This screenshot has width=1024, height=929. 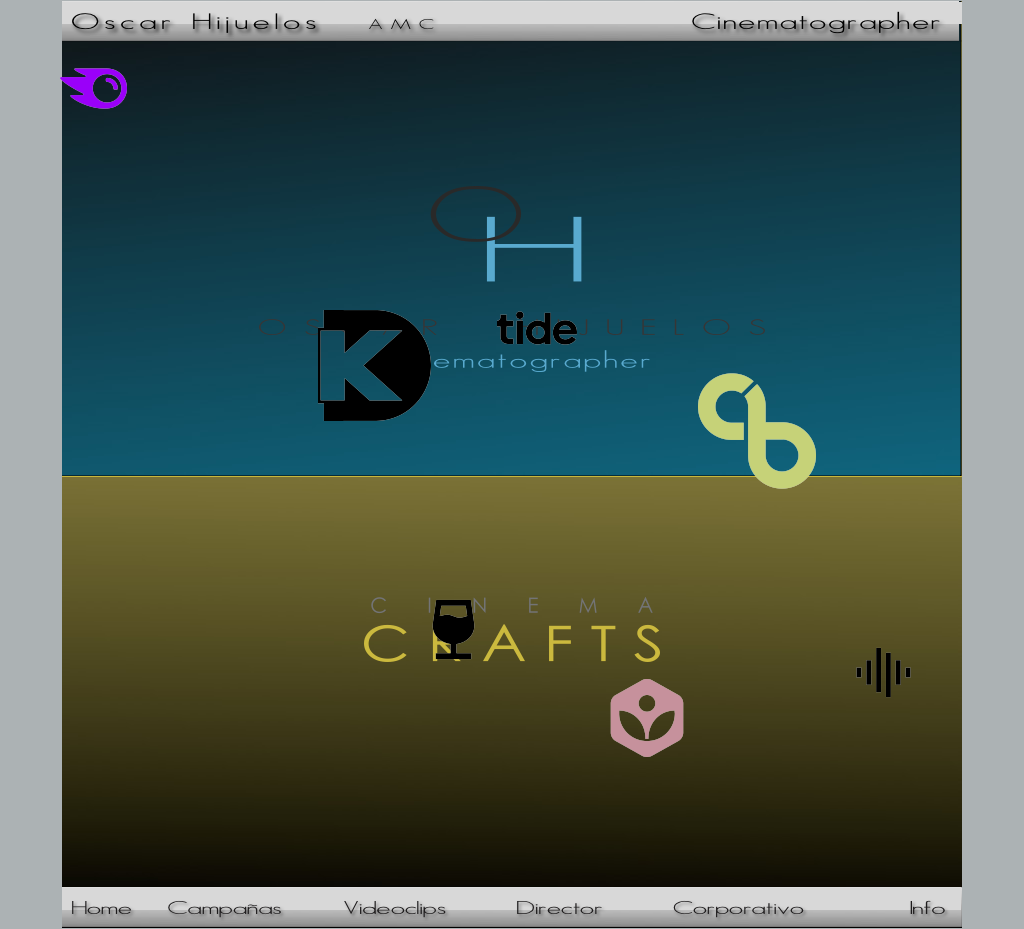 What do you see at coordinates (757, 431) in the screenshot?
I see `cloudbees company logo` at bounding box center [757, 431].